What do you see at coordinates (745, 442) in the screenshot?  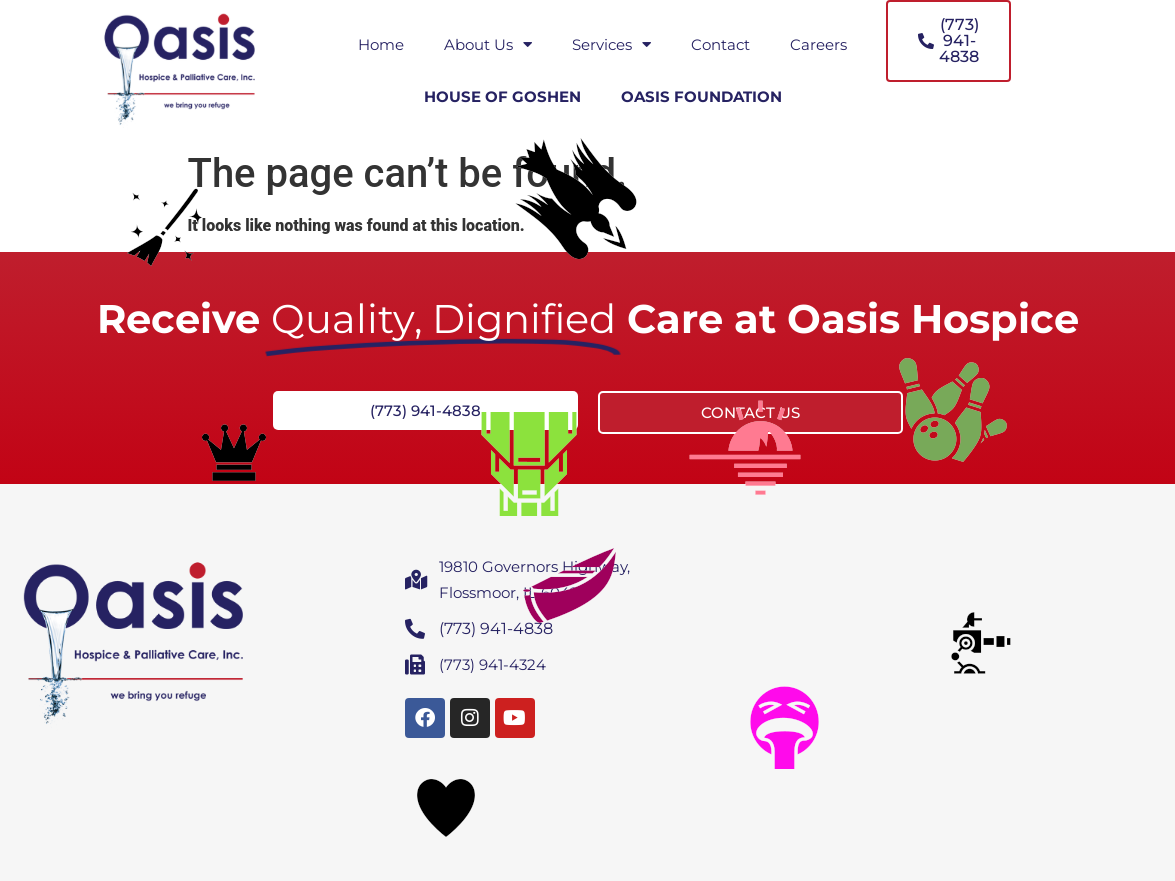 I see `view ocean or maritime content` at bounding box center [745, 442].